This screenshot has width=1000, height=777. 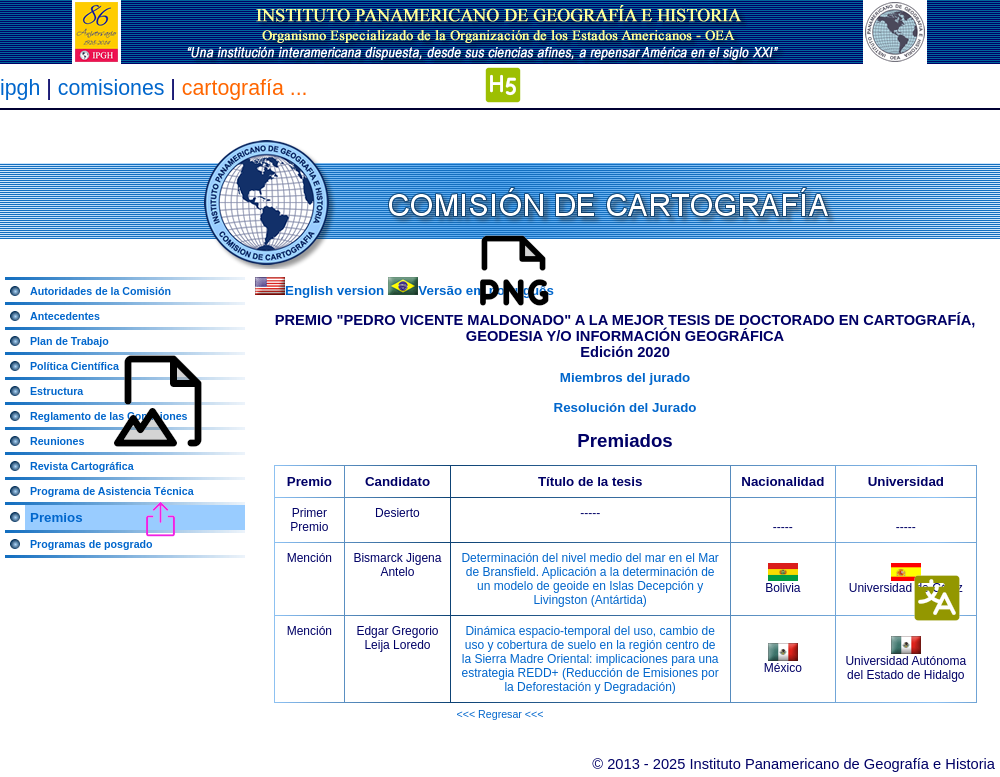 What do you see at coordinates (163, 401) in the screenshot?
I see `view image file` at bounding box center [163, 401].